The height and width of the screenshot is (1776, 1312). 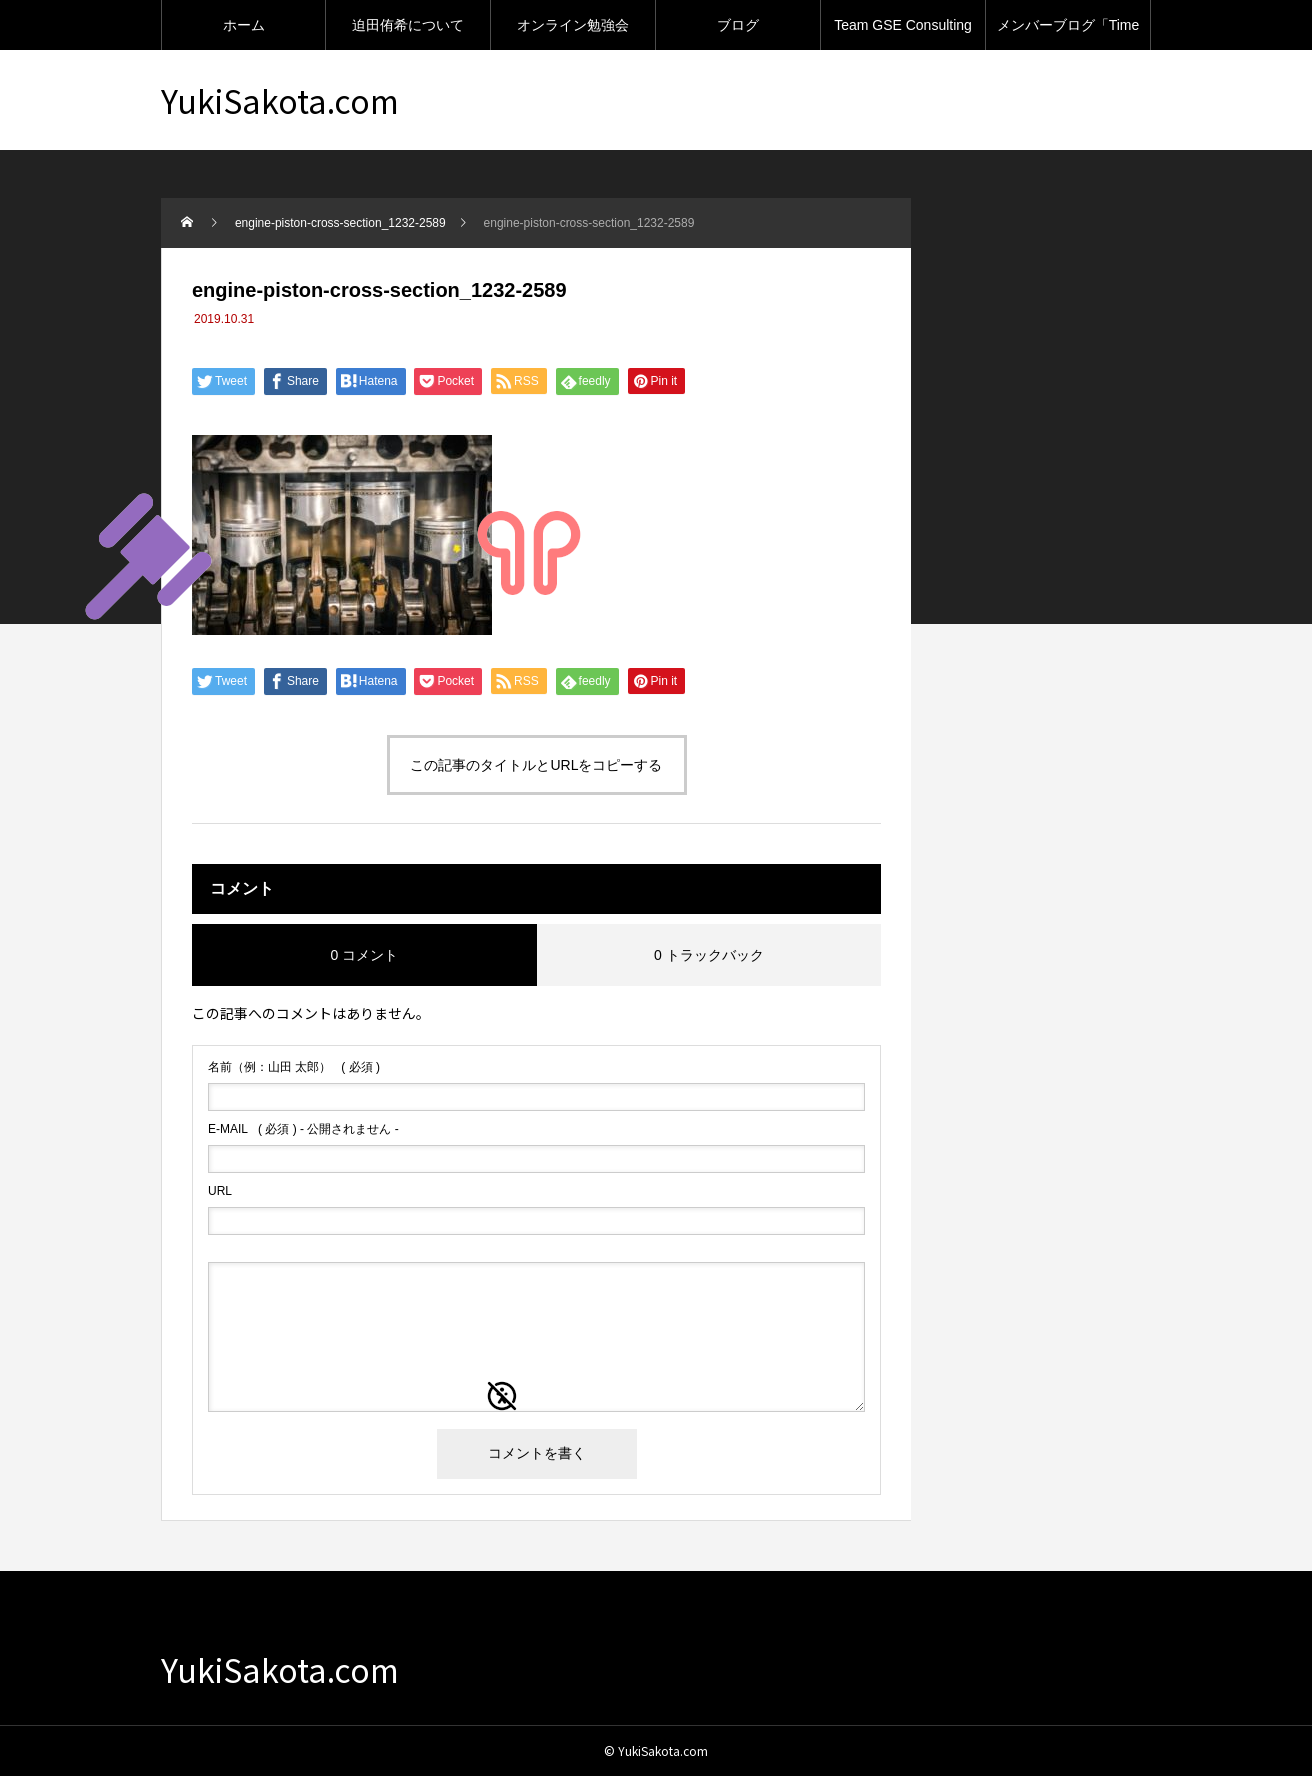 I want to click on access legal or terms of service settings, so click(x=144, y=561).